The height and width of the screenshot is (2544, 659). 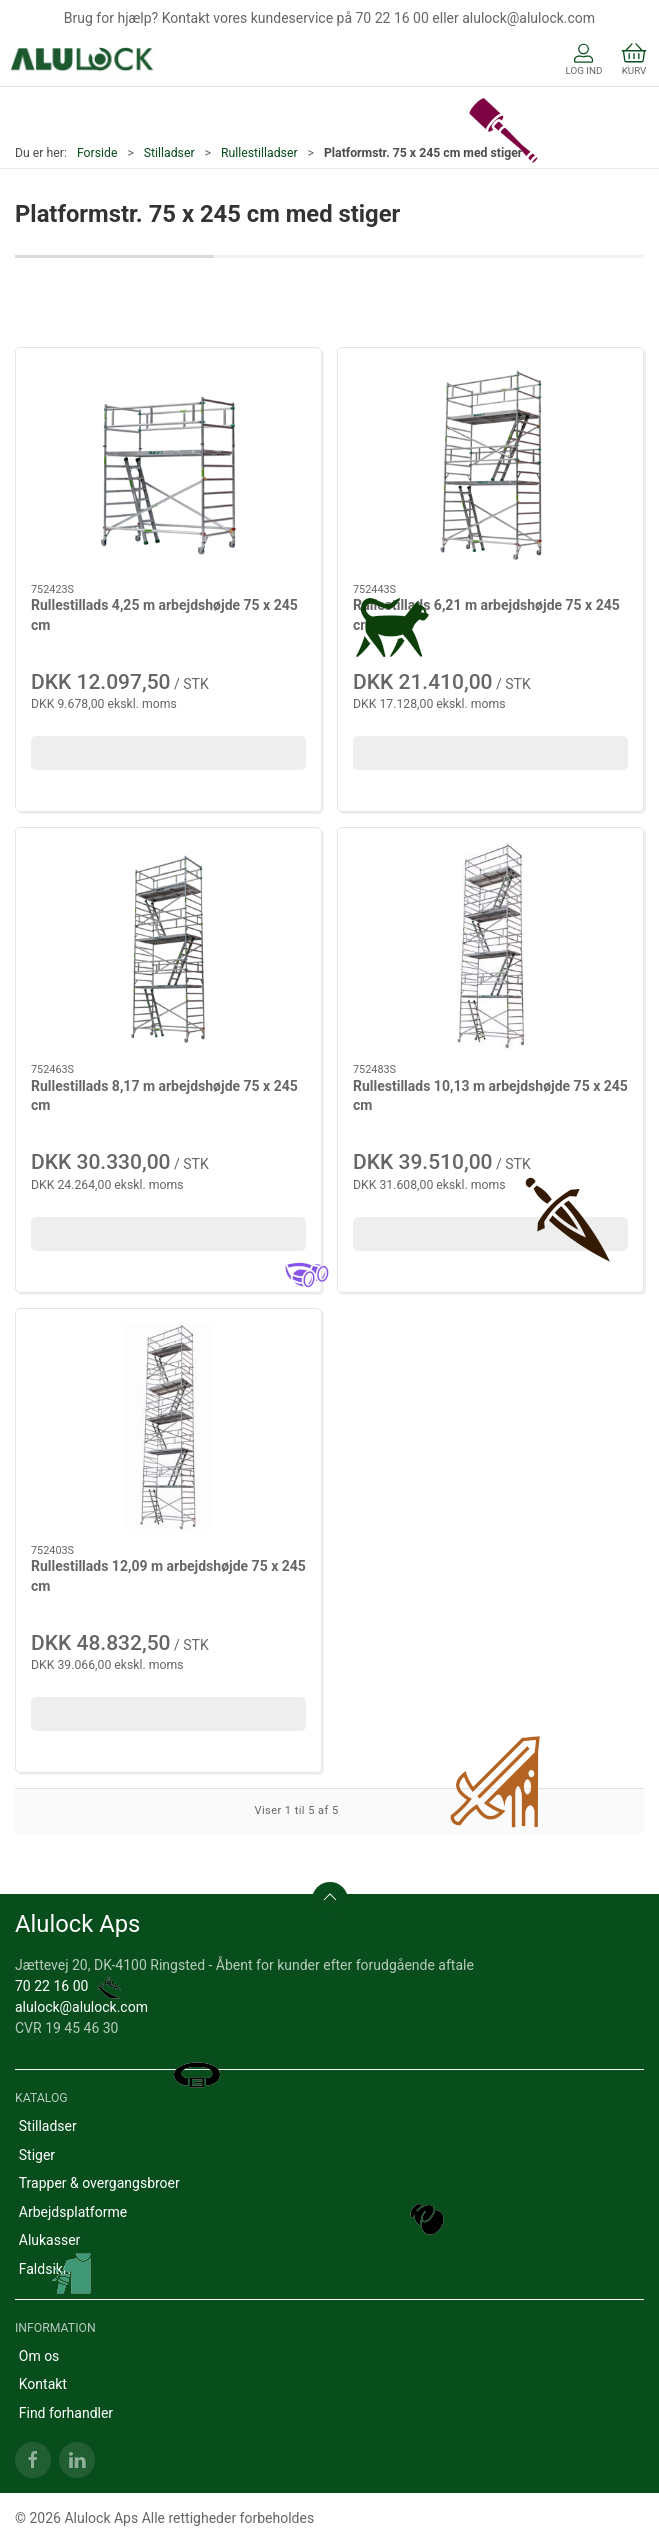 I want to click on access boxing or fighting game mode, so click(x=427, y=2218).